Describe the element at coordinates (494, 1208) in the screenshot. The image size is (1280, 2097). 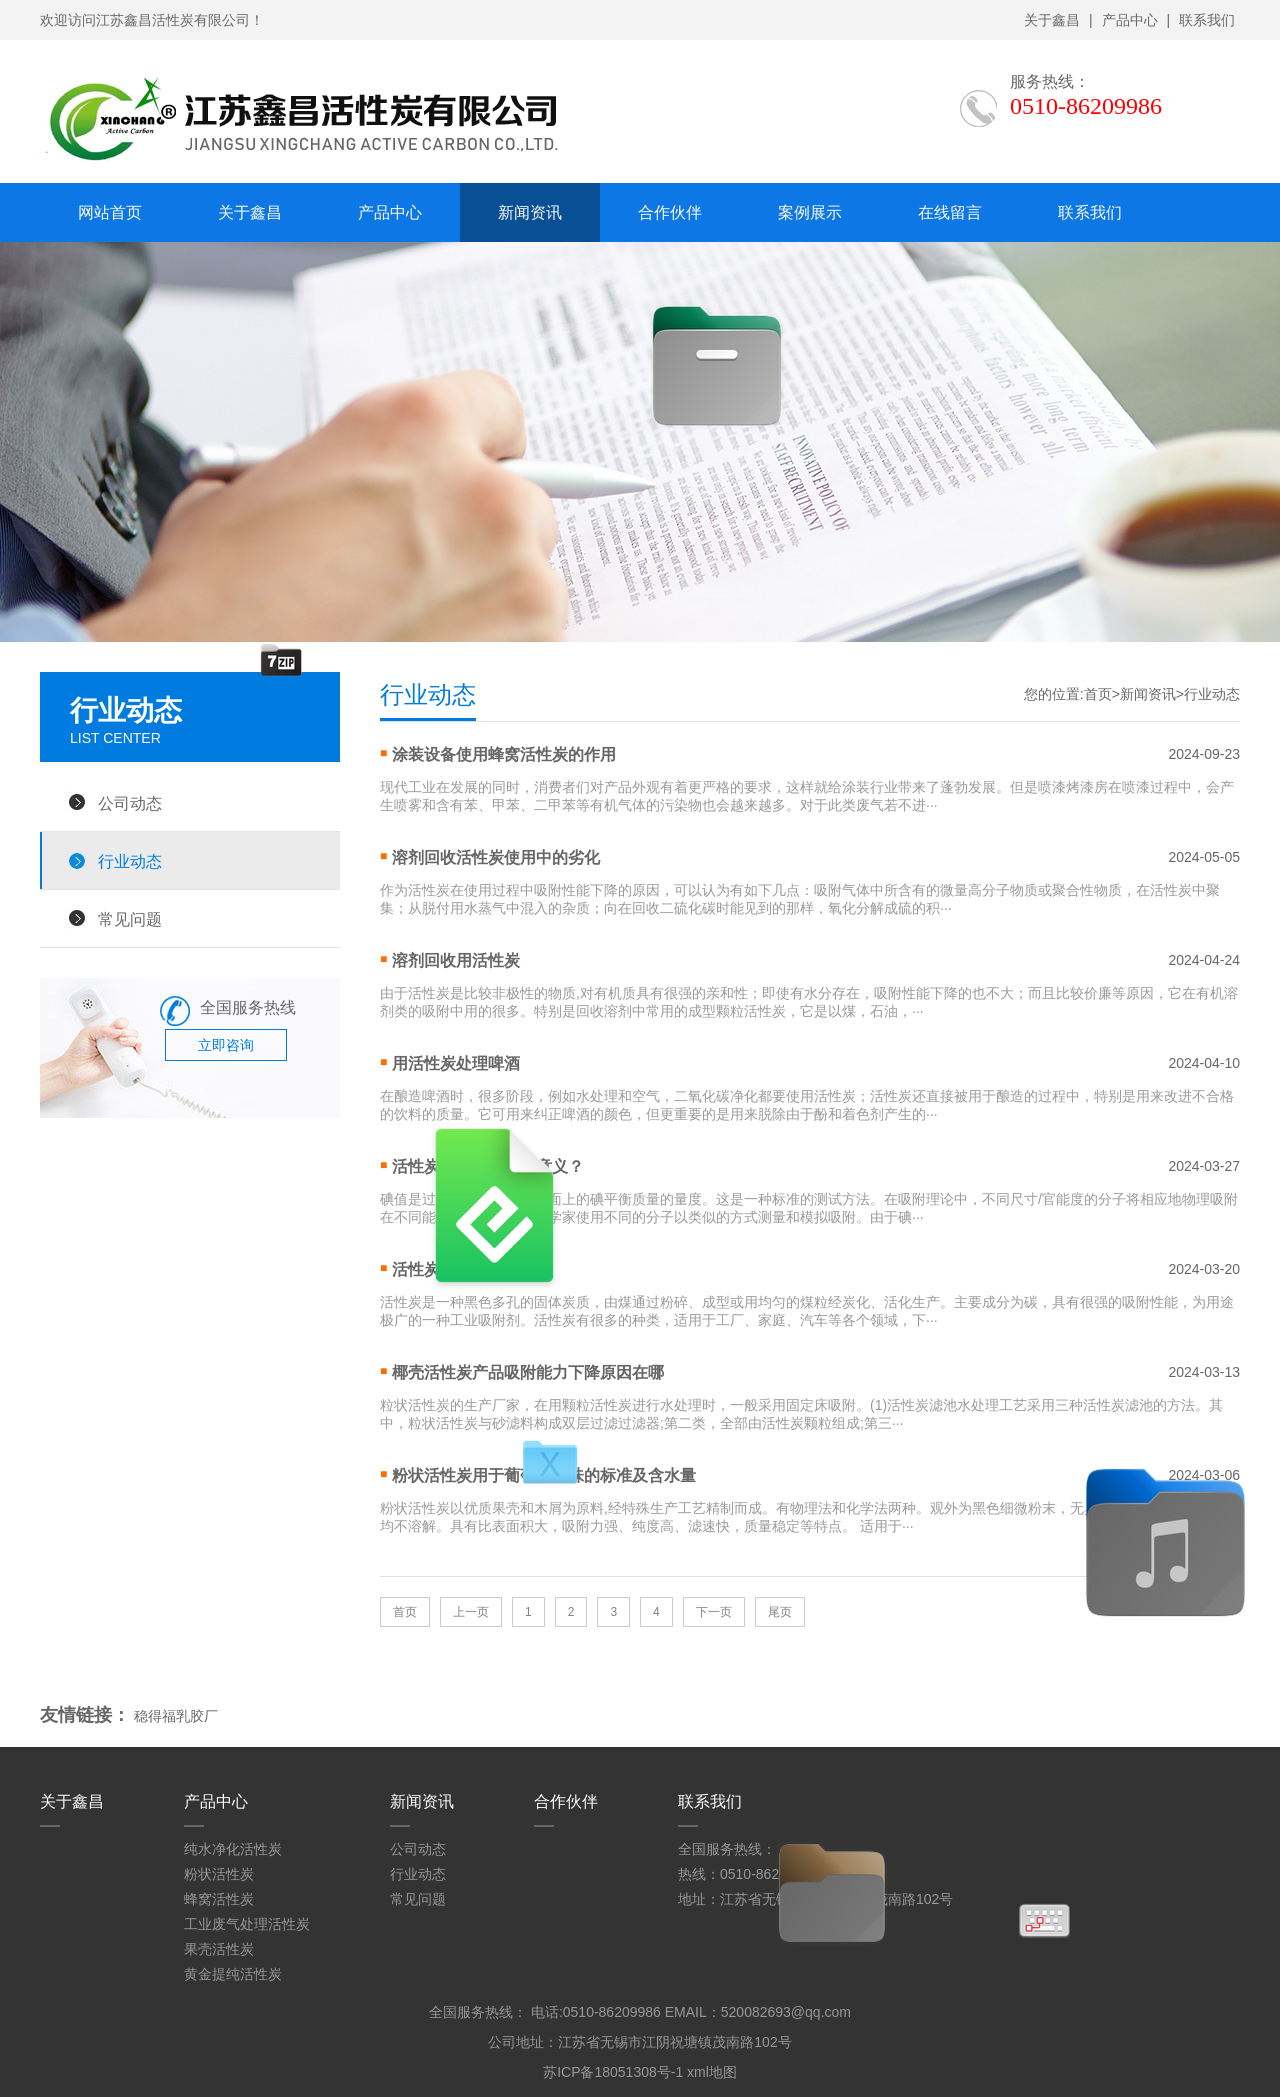
I see `an epub ebook file` at that location.